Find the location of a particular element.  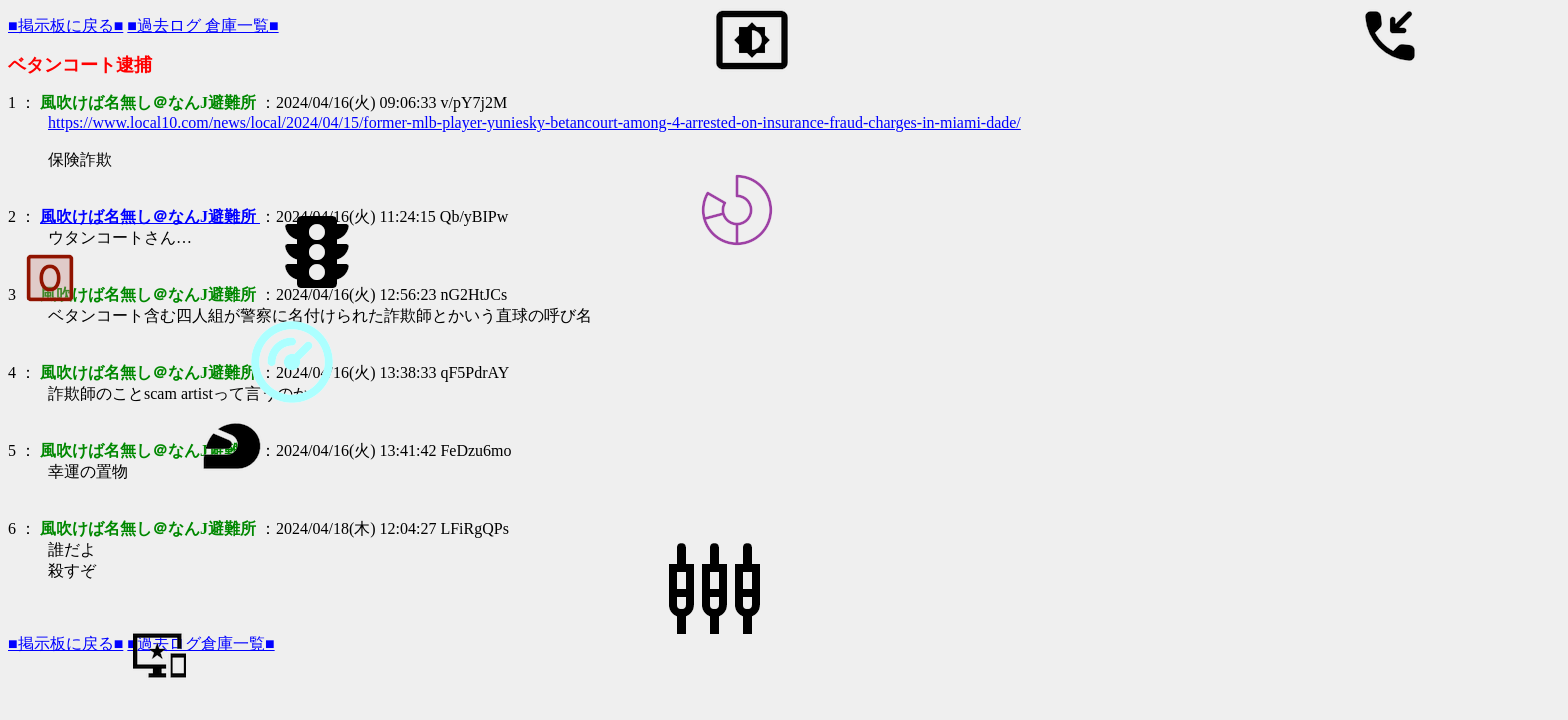

access motorsports or racing content is located at coordinates (232, 446).